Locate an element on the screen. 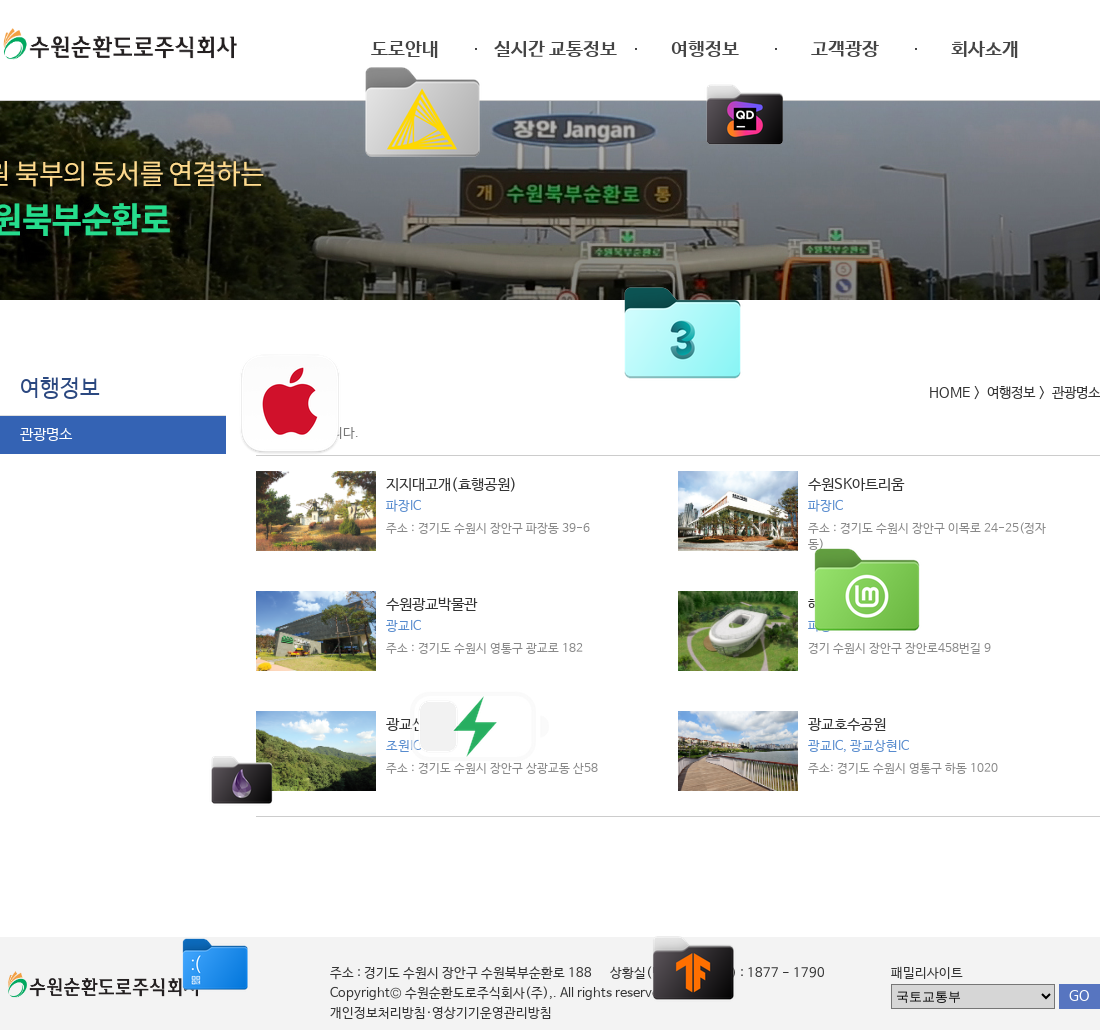 The image size is (1100, 1030). open knime workflow projects folder is located at coordinates (422, 115).